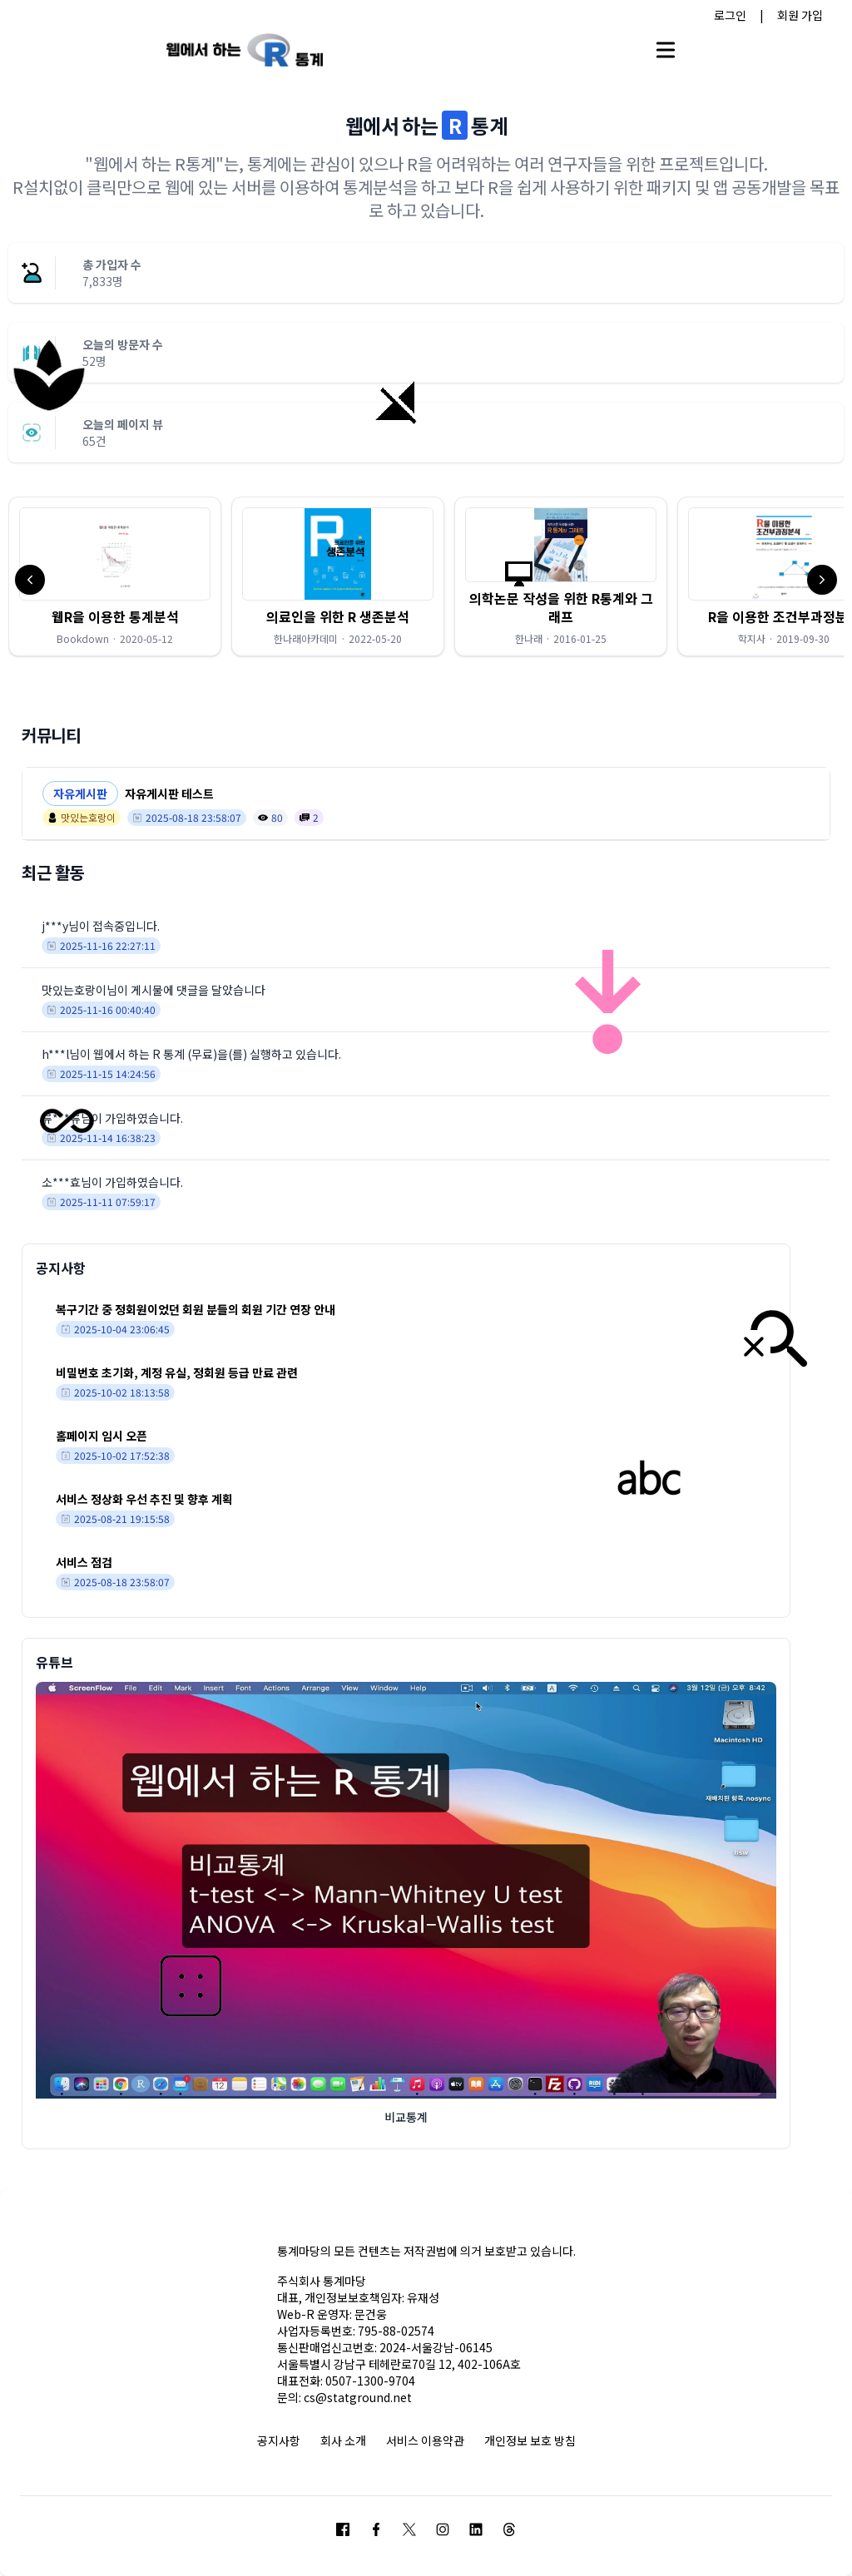 The image size is (852, 2576). What do you see at coordinates (49, 375) in the screenshot?
I see `access spa or wellness features` at bounding box center [49, 375].